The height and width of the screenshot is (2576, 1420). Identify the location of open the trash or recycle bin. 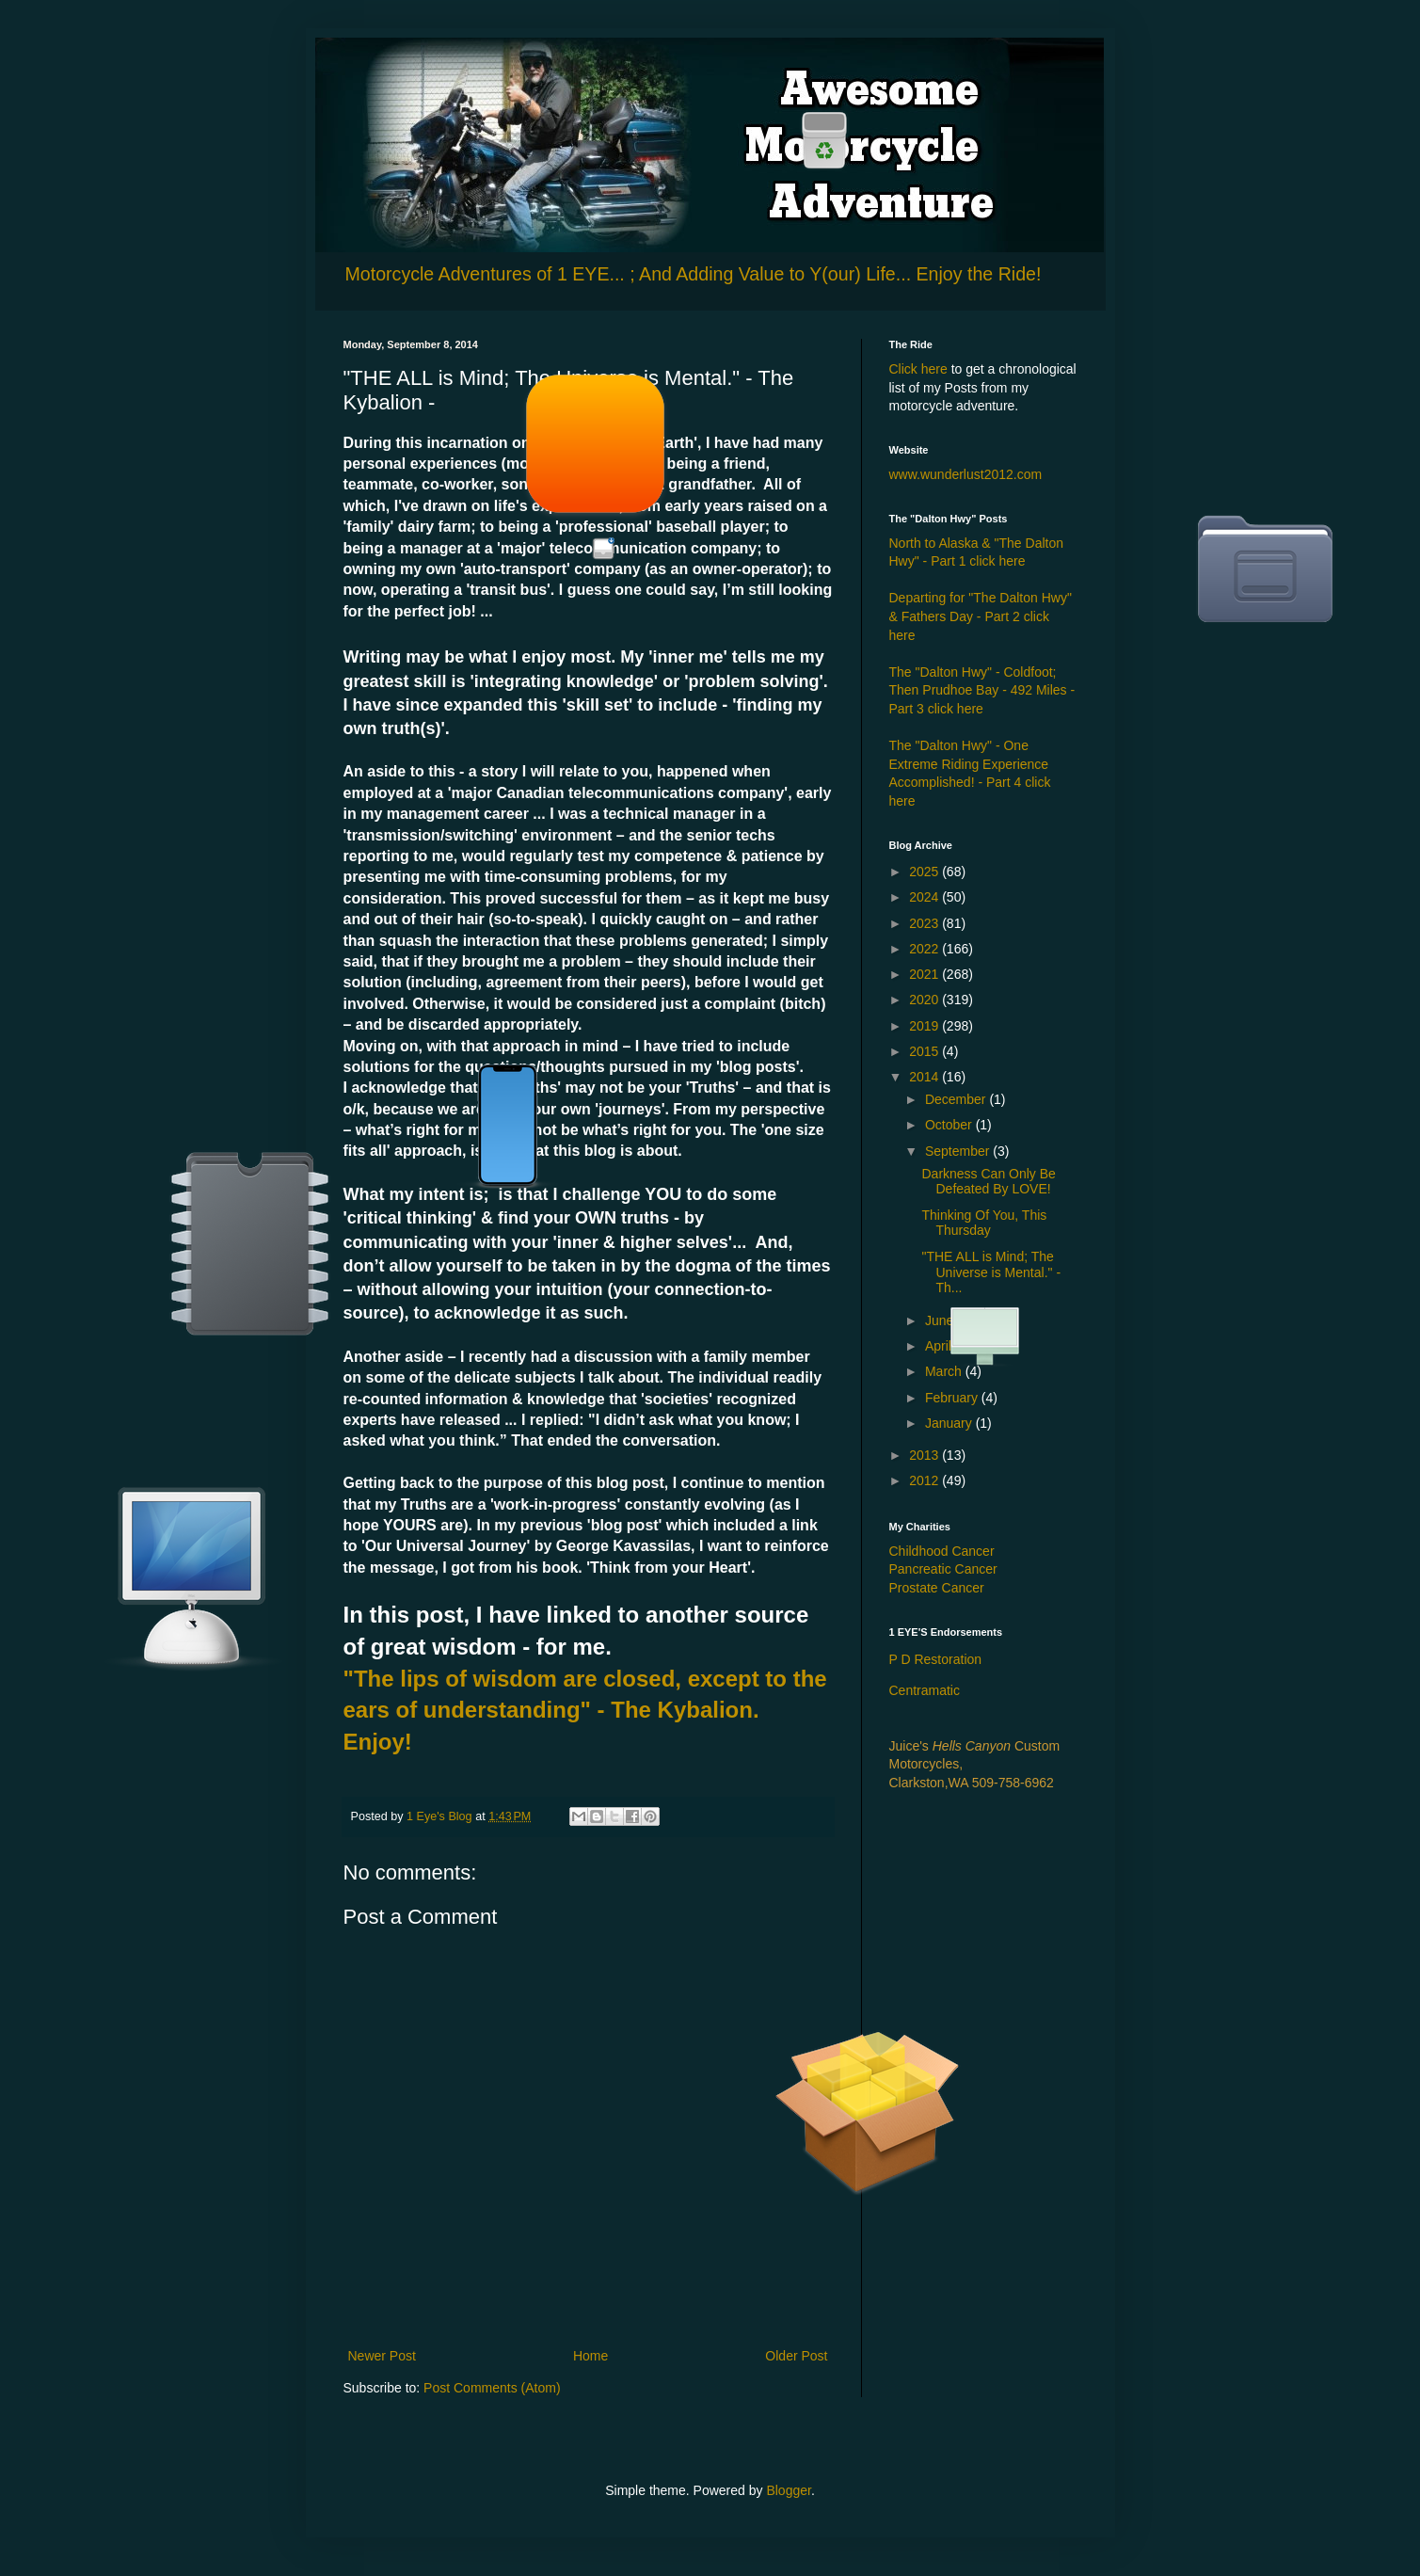
(824, 140).